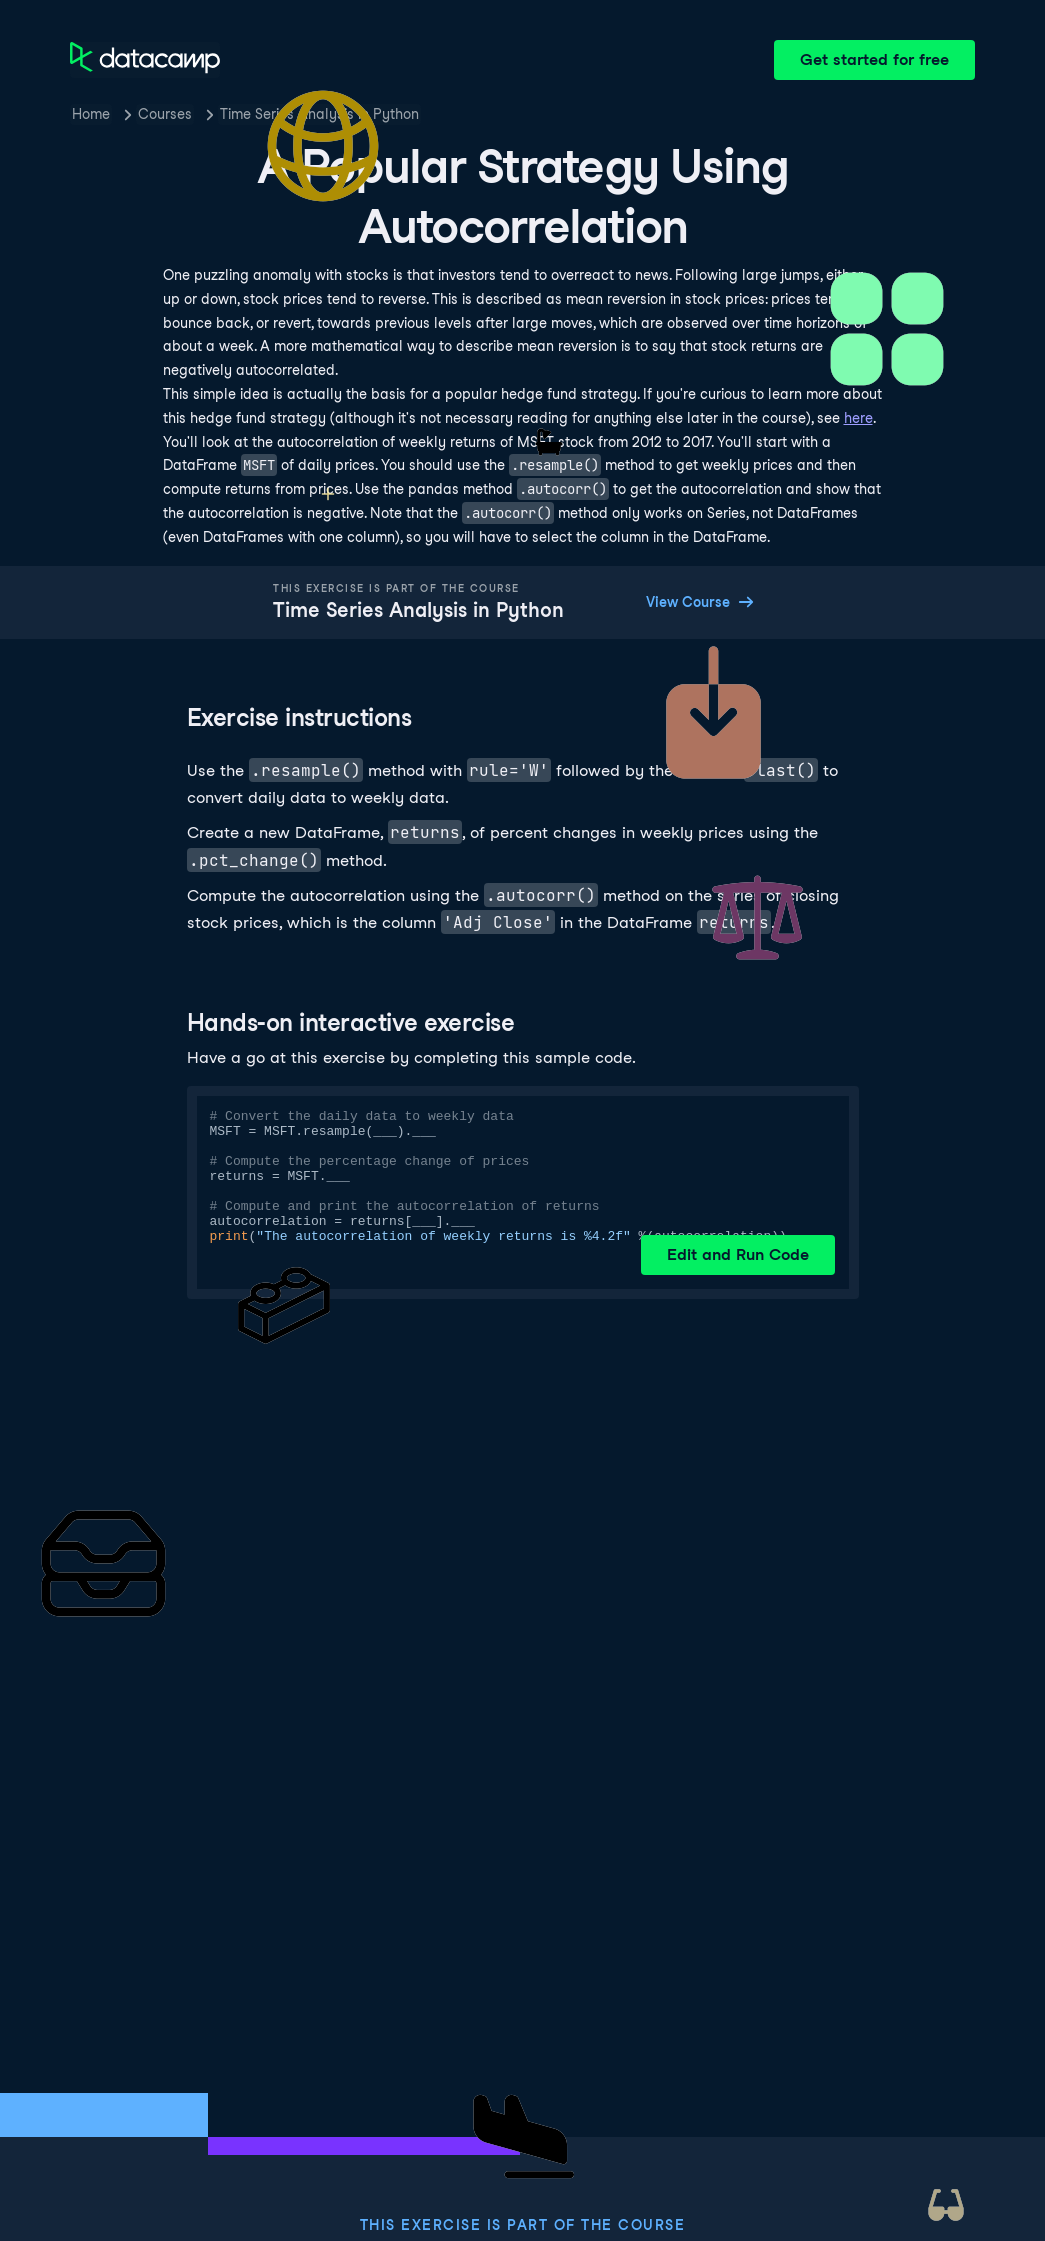 The image size is (1045, 2241). What do you see at coordinates (103, 1563) in the screenshot?
I see `view all inboxes` at bounding box center [103, 1563].